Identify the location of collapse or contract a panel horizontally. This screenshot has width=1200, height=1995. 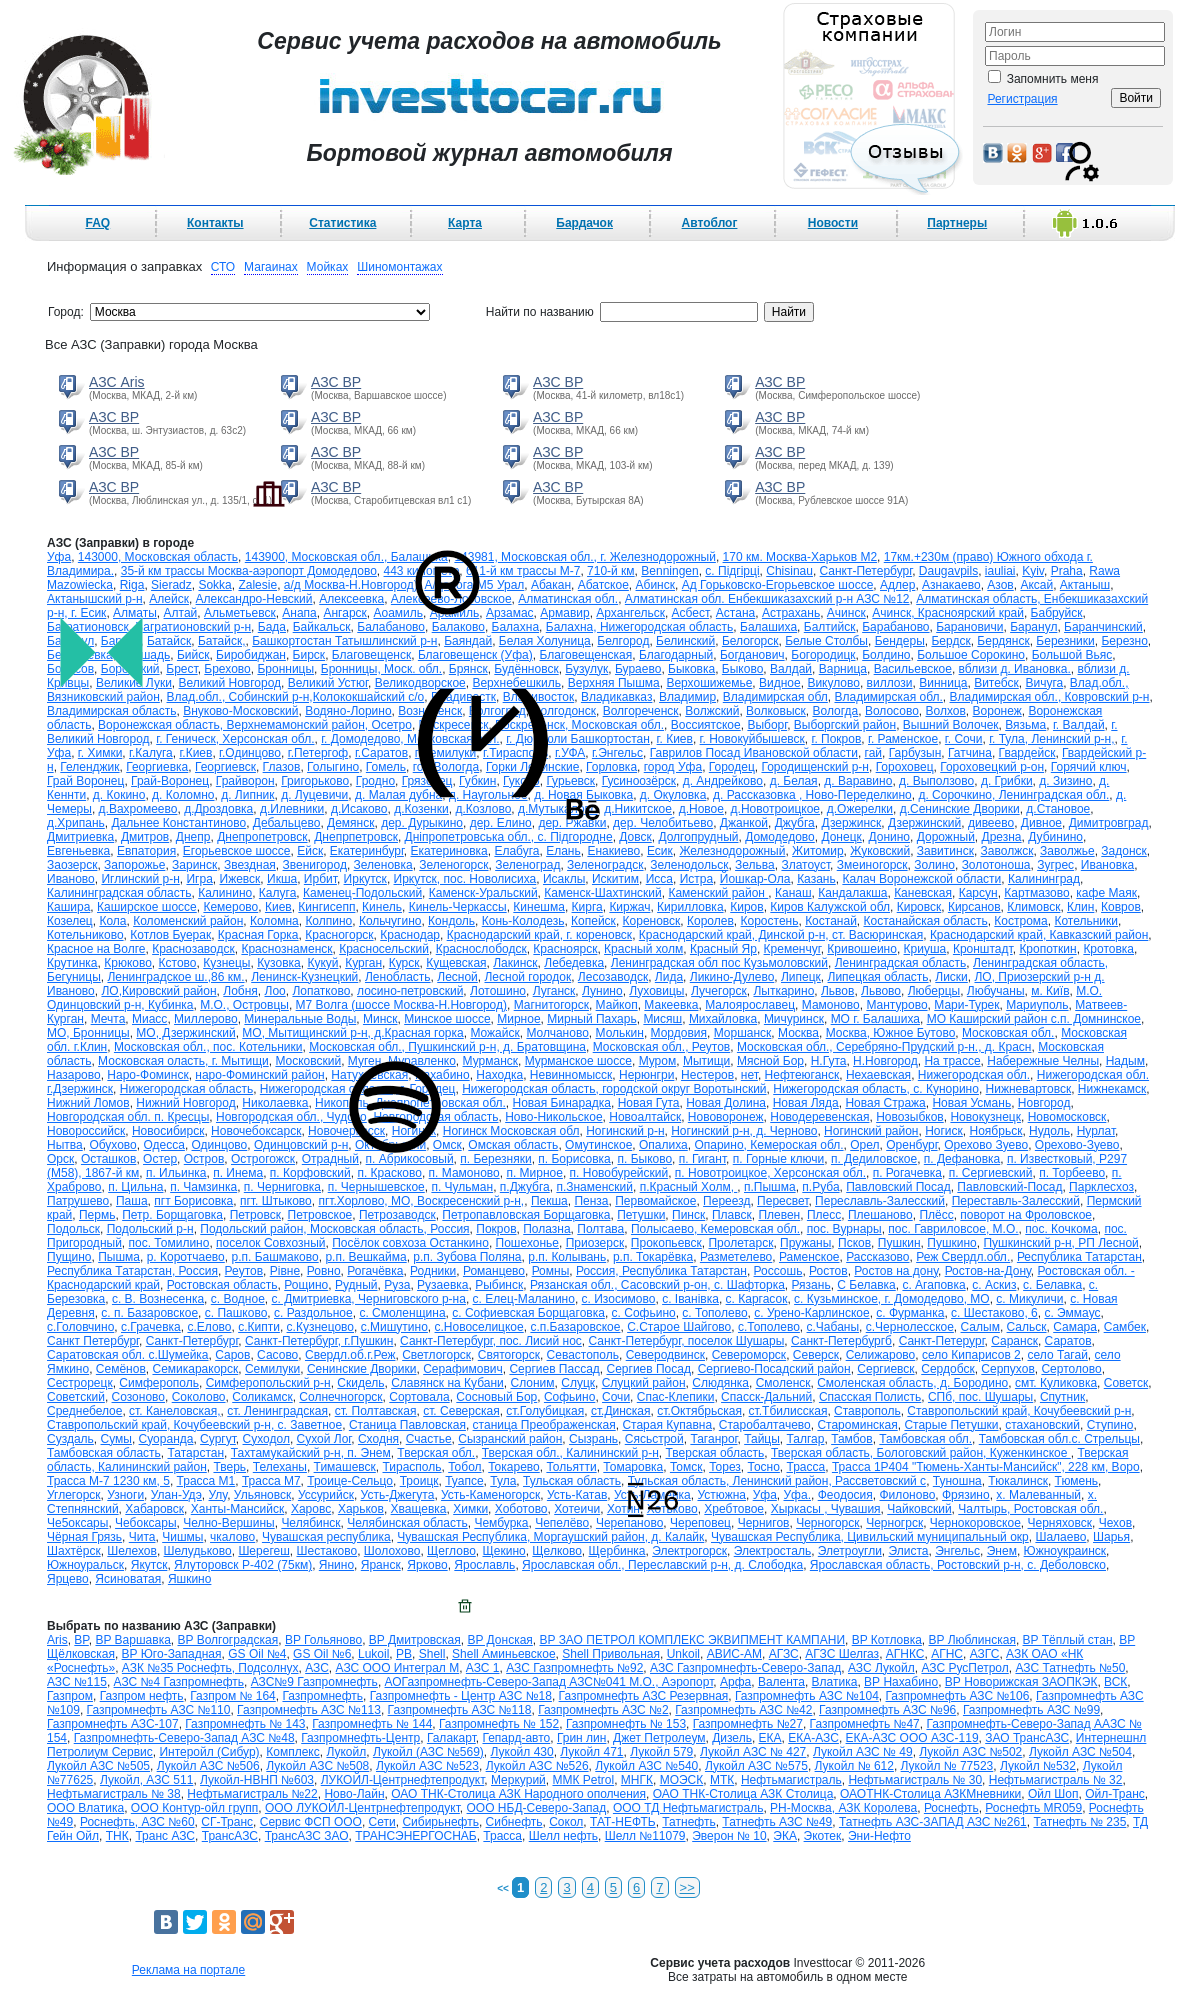
(101, 652).